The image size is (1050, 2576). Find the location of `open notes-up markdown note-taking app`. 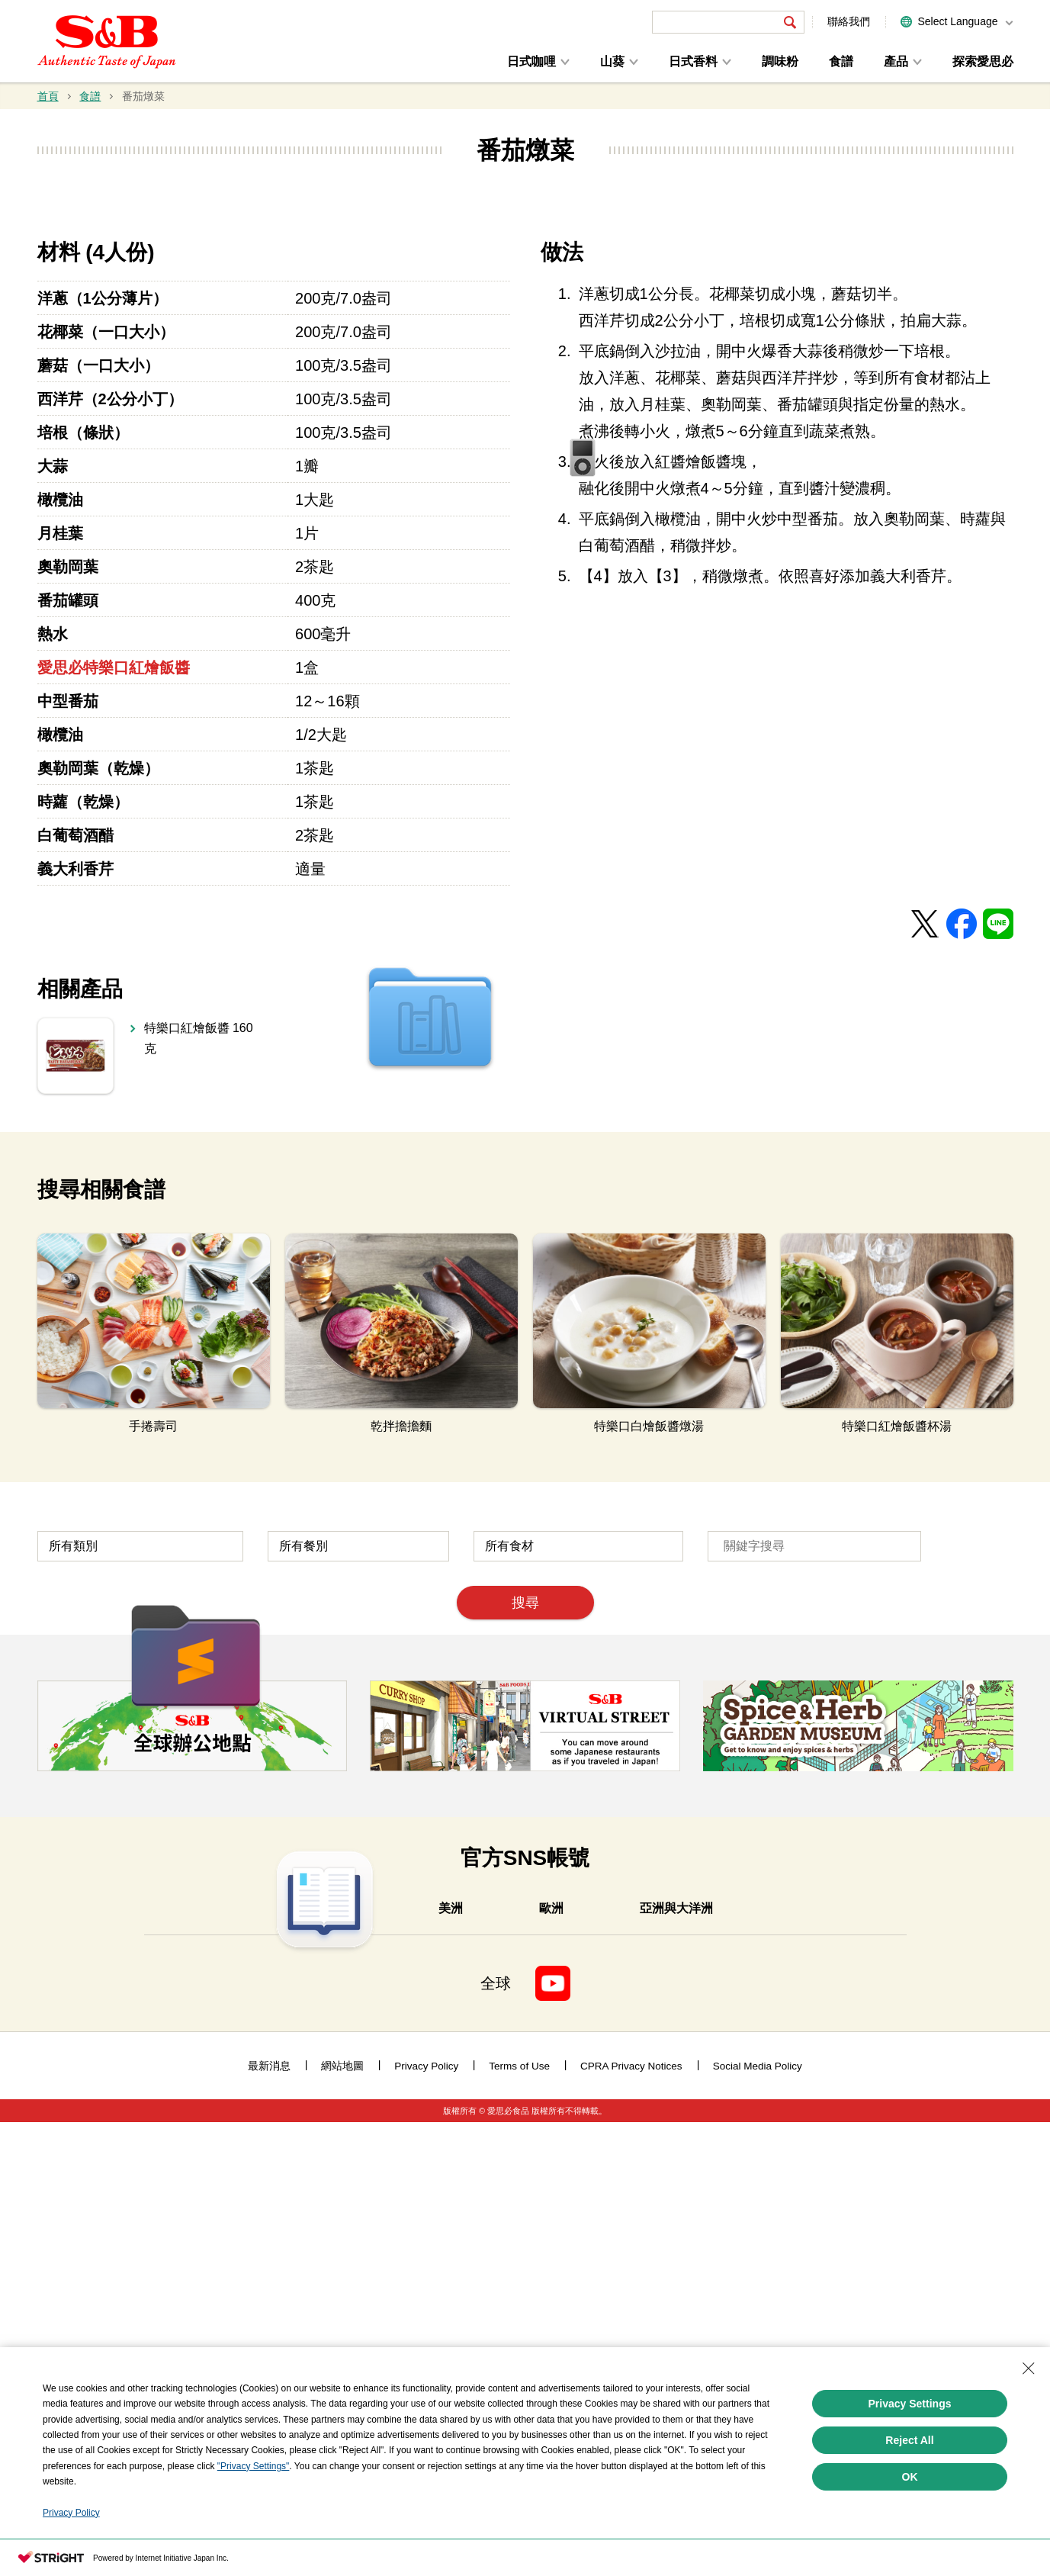

open notes-up markdown note-taking app is located at coordinates (325, 1899).